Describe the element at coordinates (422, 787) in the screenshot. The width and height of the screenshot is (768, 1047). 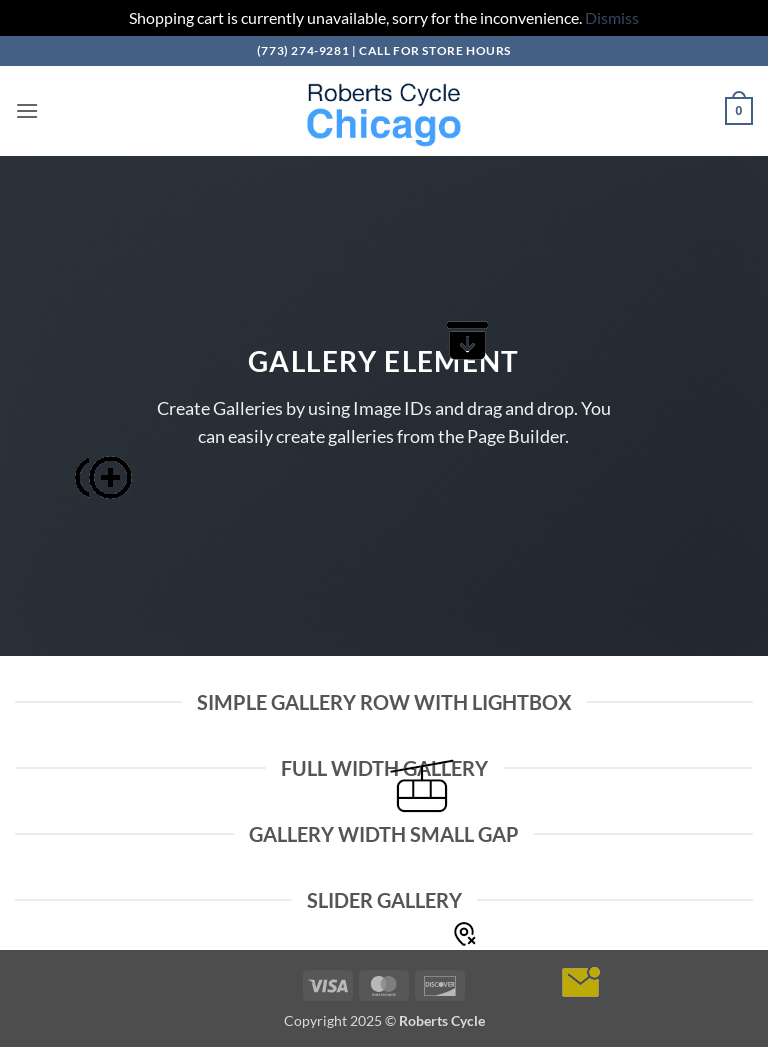
I see `access cable car or gondola transit options` at that location.